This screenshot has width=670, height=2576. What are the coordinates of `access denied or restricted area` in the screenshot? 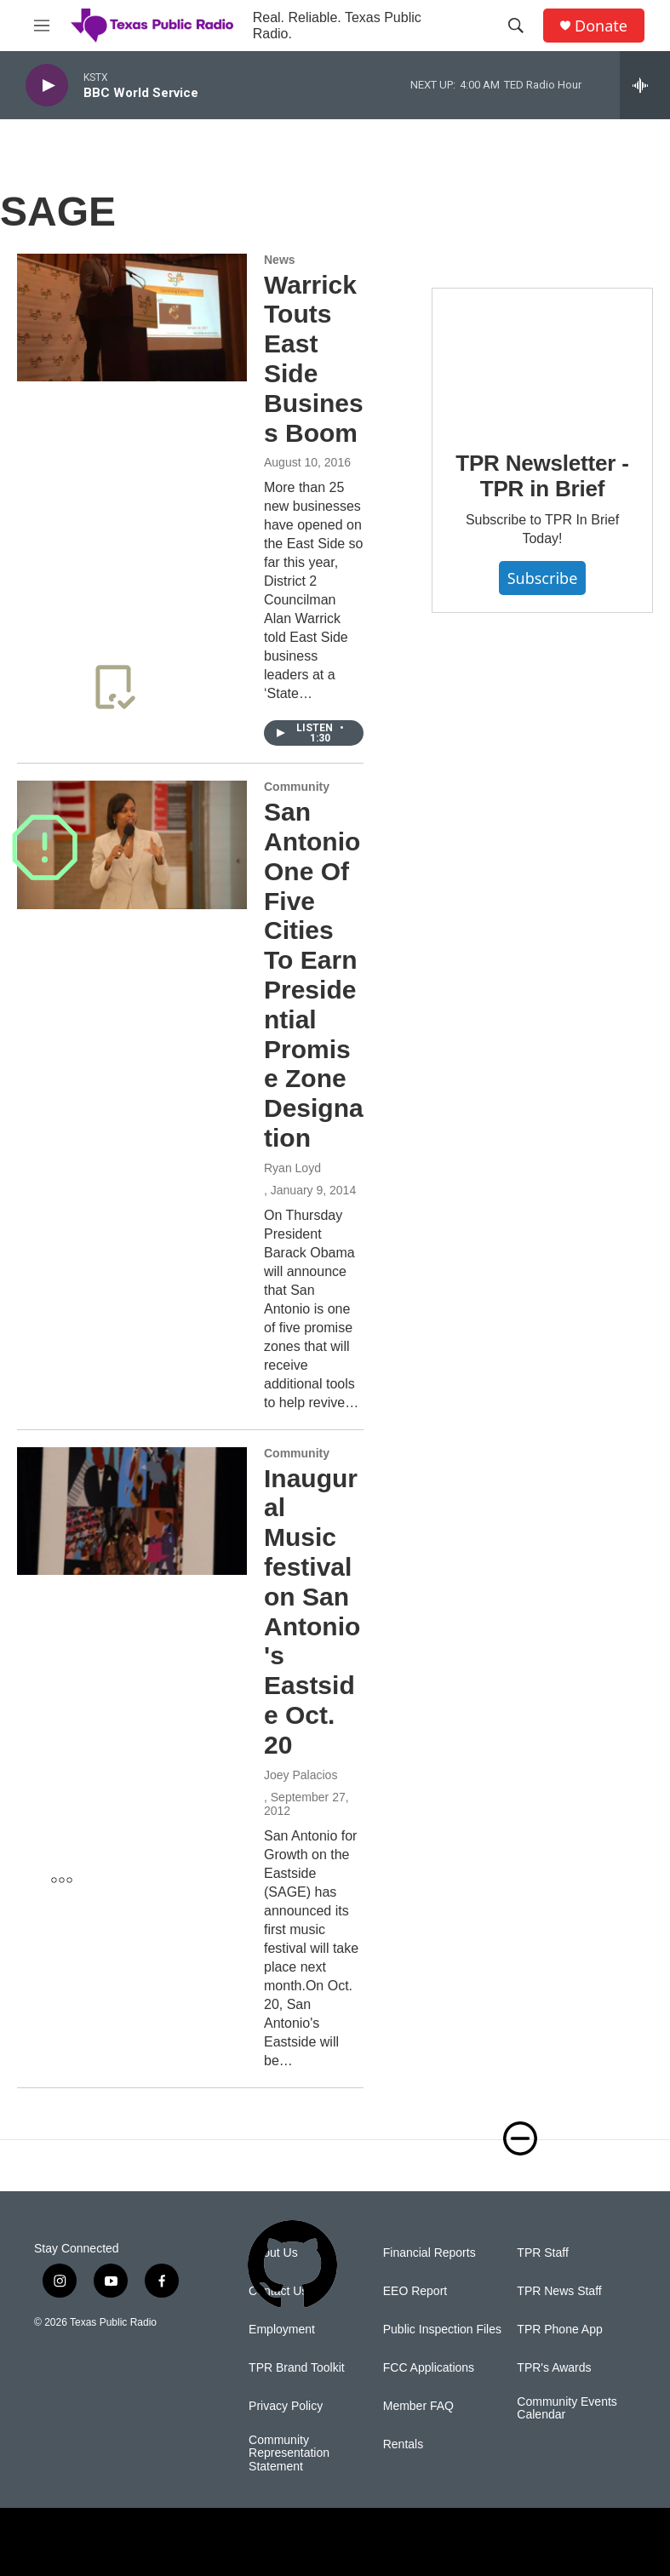 It's located at (520, 2138).